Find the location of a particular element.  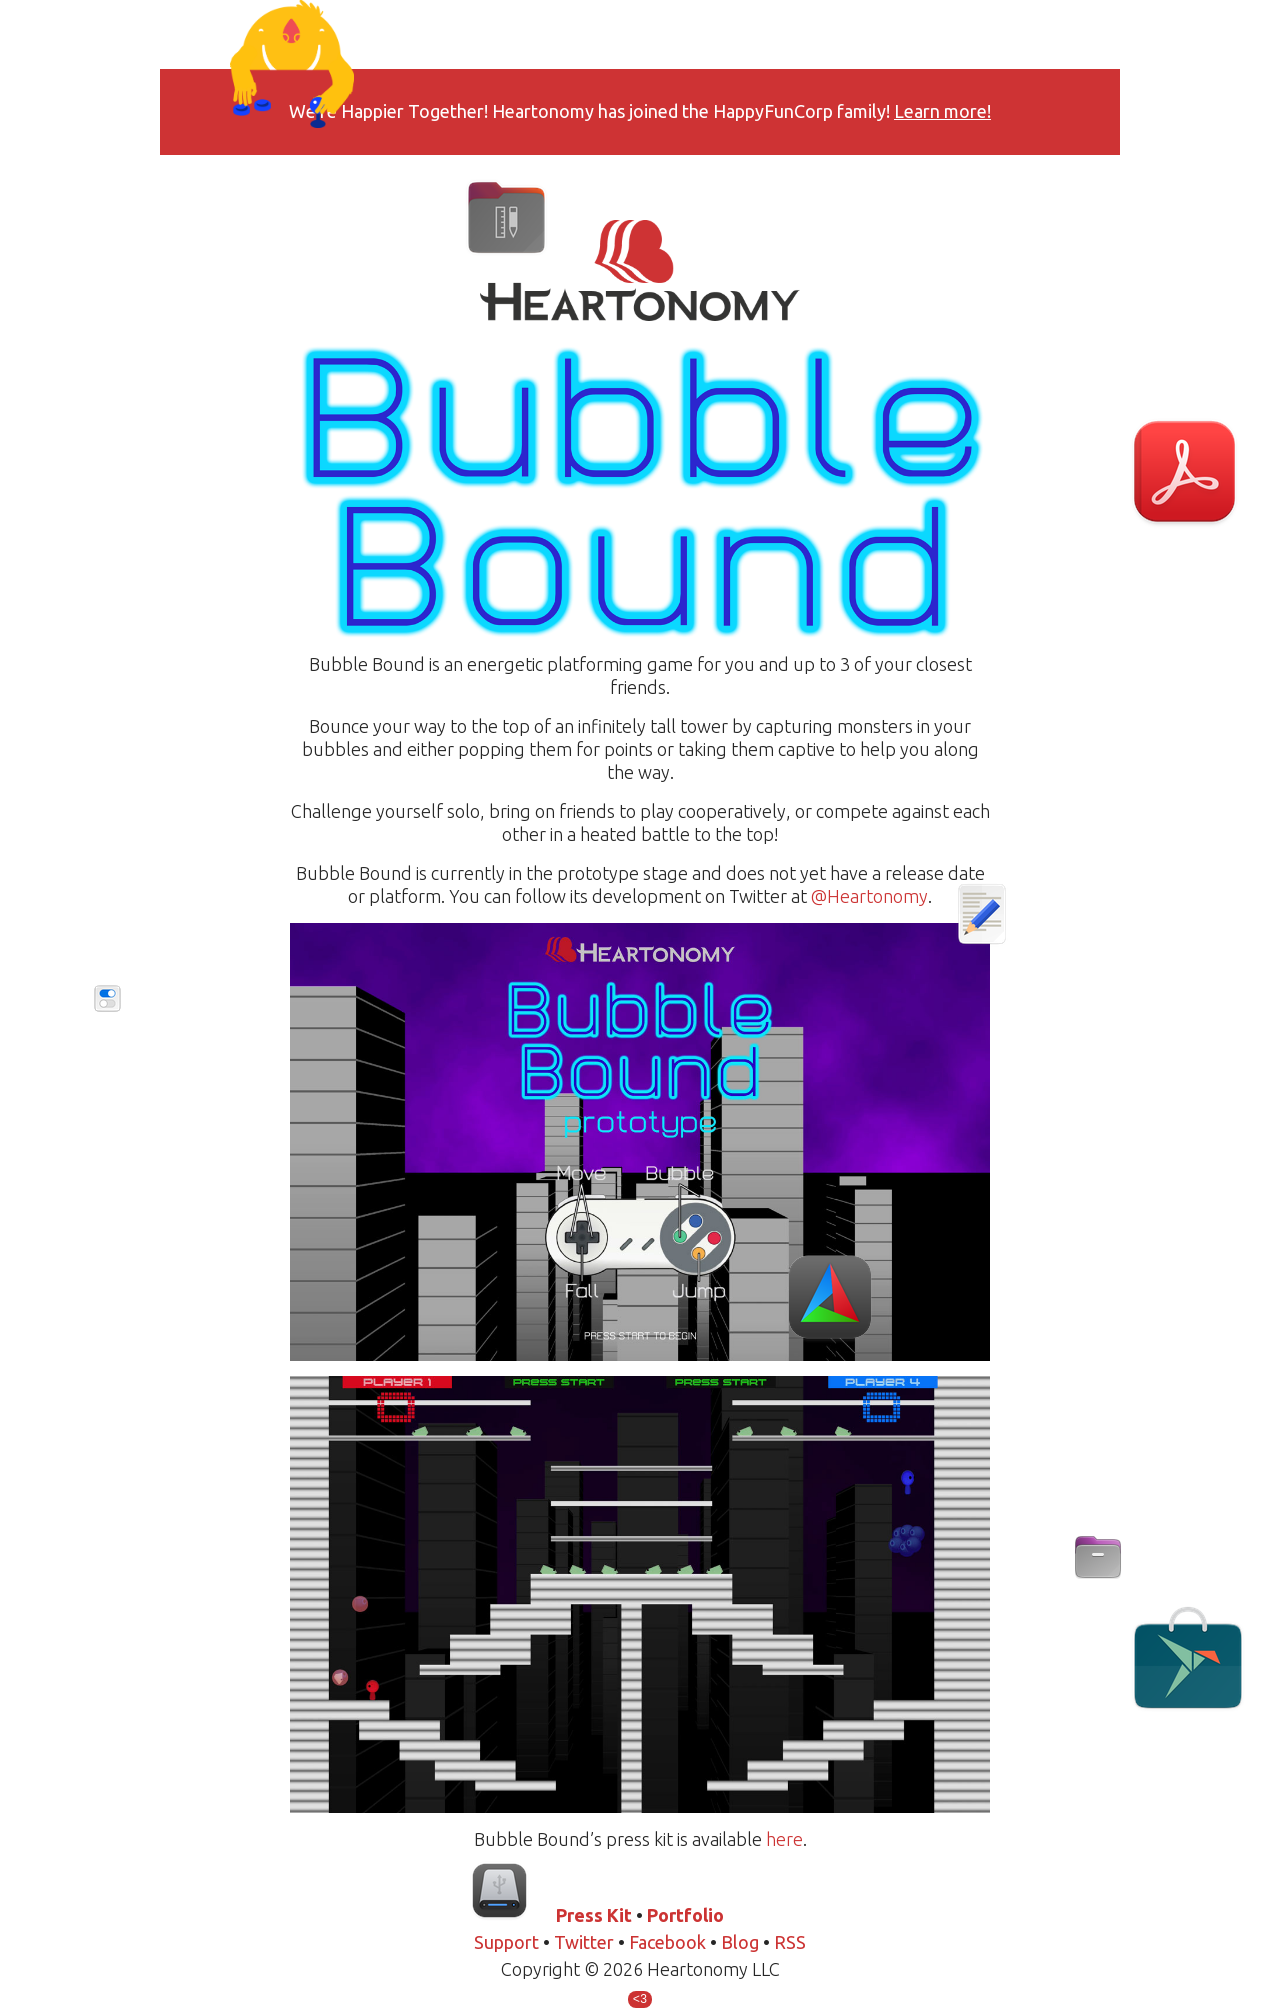

open templates folder is located at coordinates (506, 217).